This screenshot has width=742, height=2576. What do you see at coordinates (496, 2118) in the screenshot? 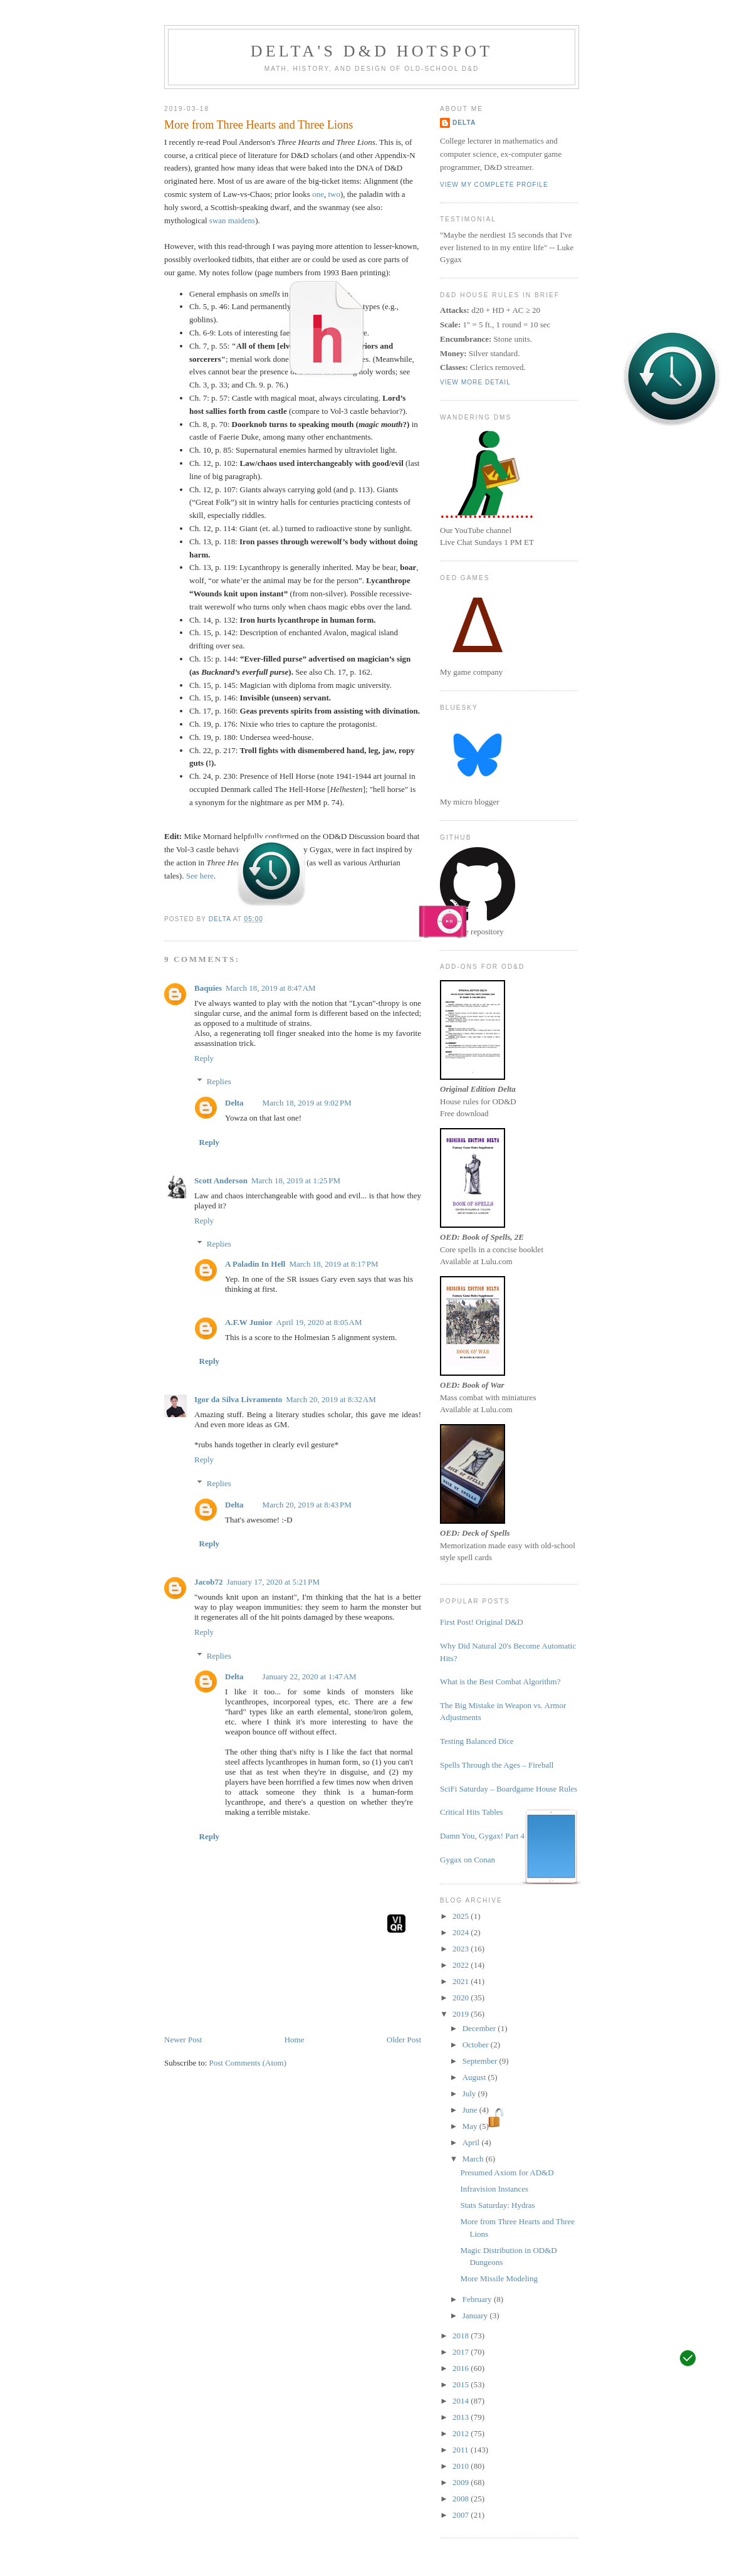
I see `indicates an unlocked or unsecured item` at bounding box center [496, 2118].